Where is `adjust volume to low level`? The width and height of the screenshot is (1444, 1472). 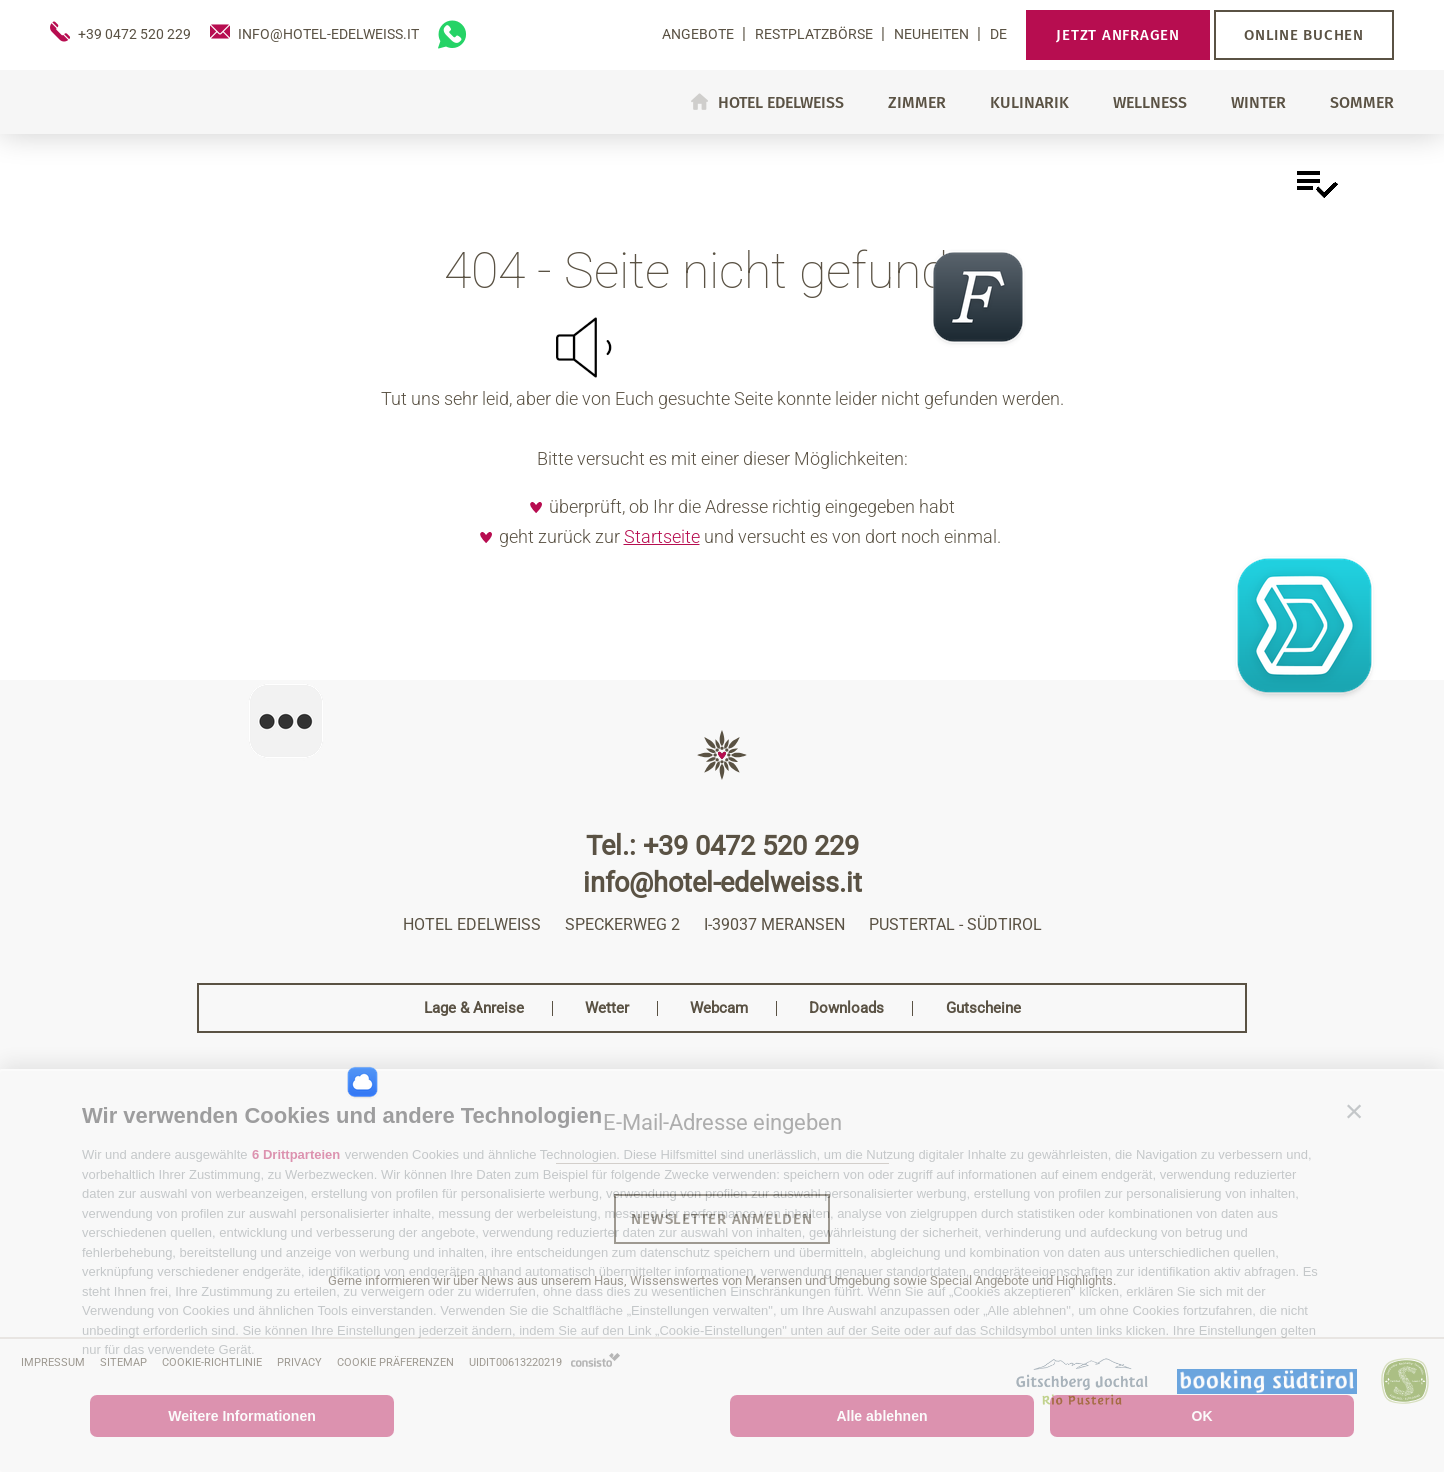 adjust volume to low level is located at coordinates (588, 347).